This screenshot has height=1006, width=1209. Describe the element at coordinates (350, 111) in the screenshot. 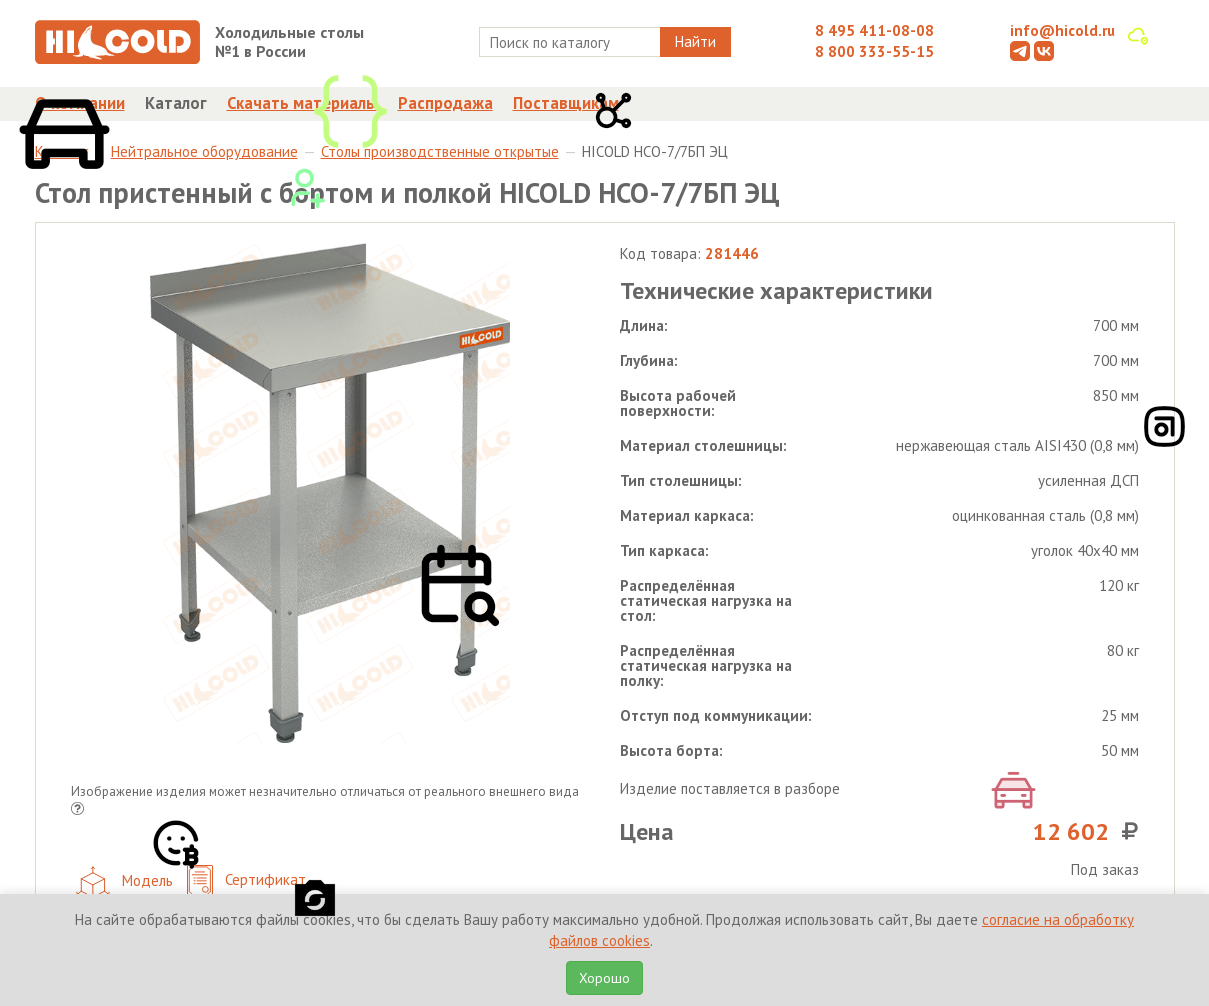

I see `indicates a namespace or module in code` at that location.